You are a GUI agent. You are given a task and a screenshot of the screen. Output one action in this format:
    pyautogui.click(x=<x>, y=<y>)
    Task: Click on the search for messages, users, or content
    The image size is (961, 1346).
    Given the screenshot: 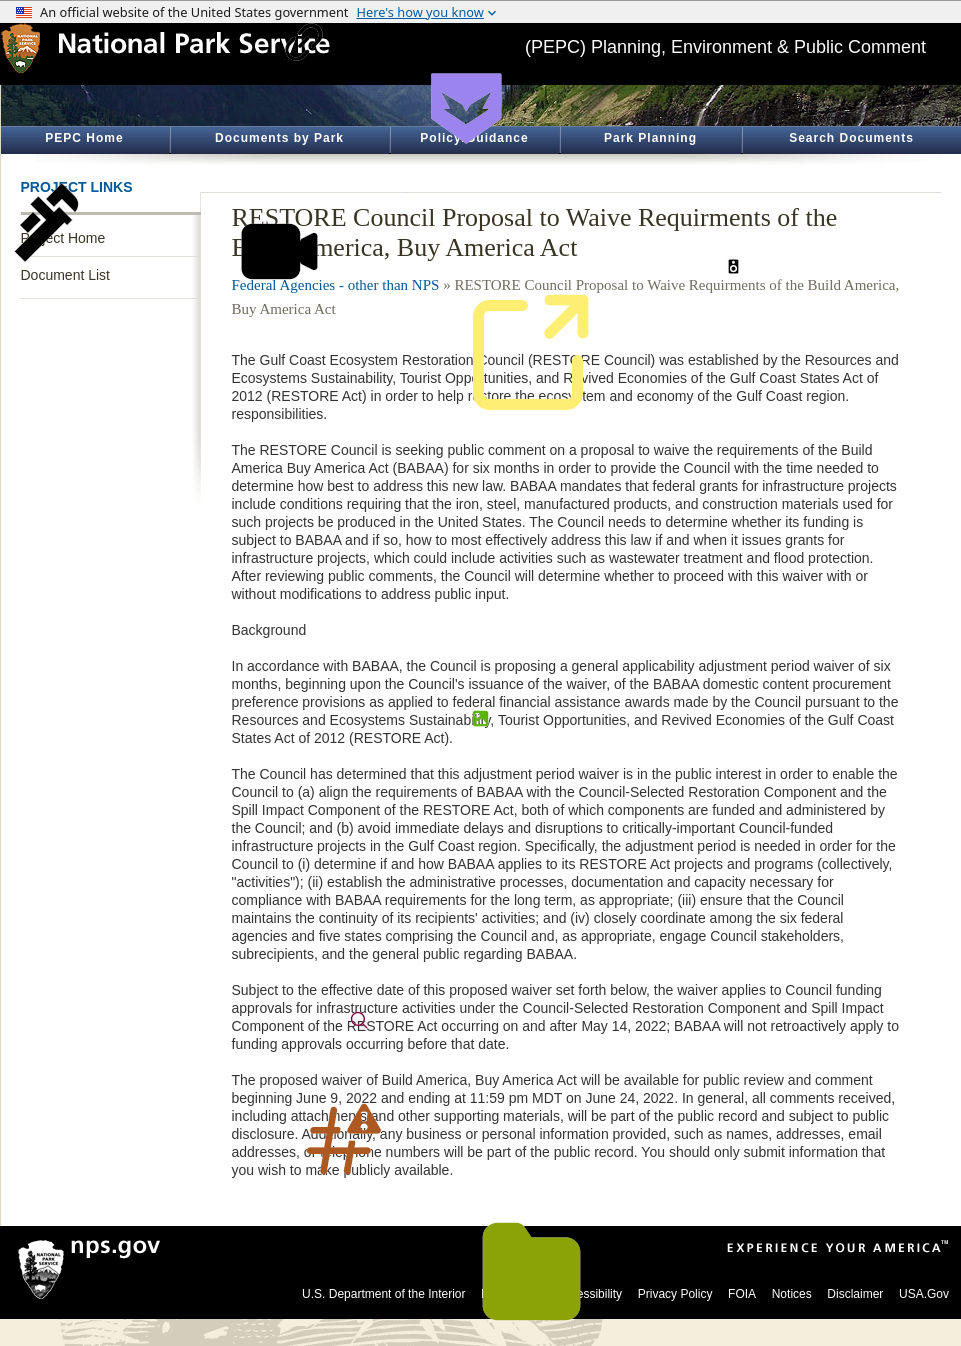 What is the action you would take?
    pyautogui.click(x=359, y=1020)
    